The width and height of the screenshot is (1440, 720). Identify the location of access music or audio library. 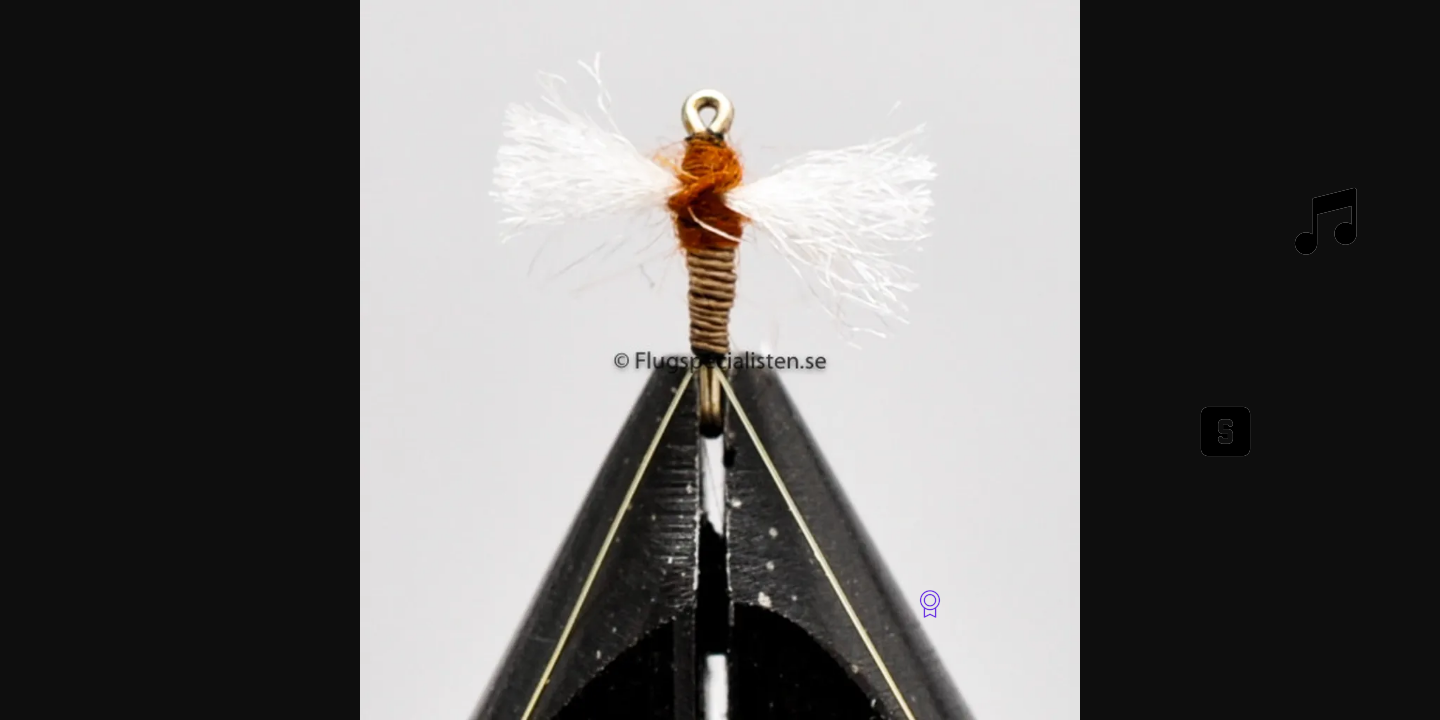
(1329, 222).